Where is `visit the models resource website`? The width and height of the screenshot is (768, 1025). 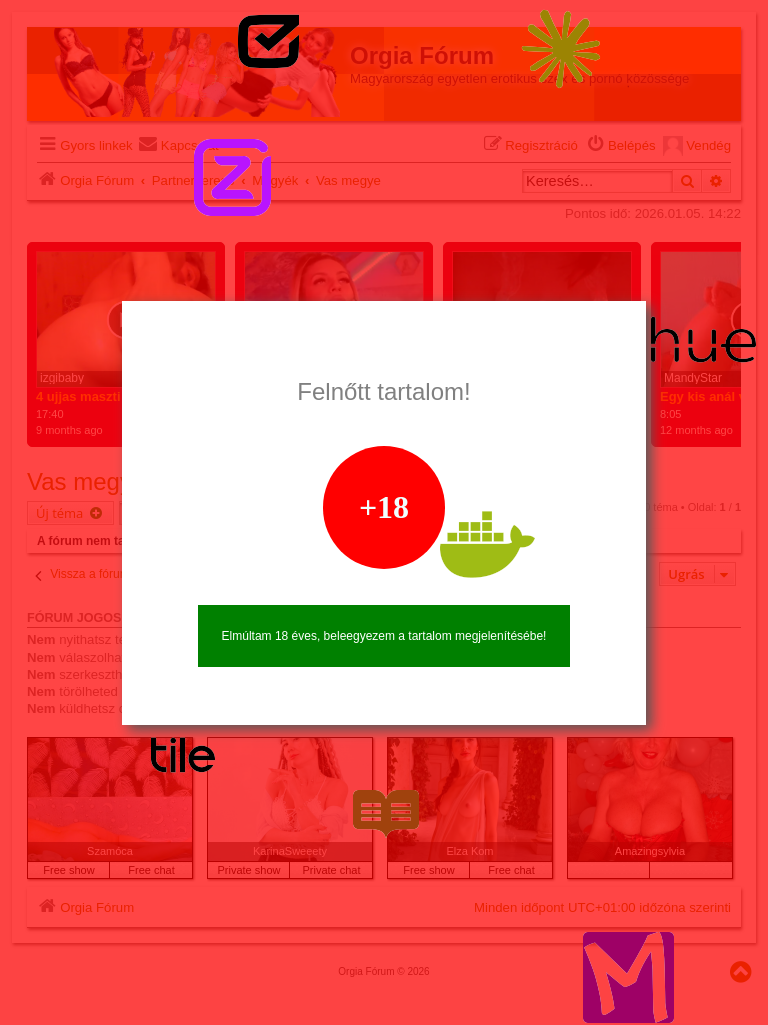 visit the models resource website is located at coordinates (628, 977).